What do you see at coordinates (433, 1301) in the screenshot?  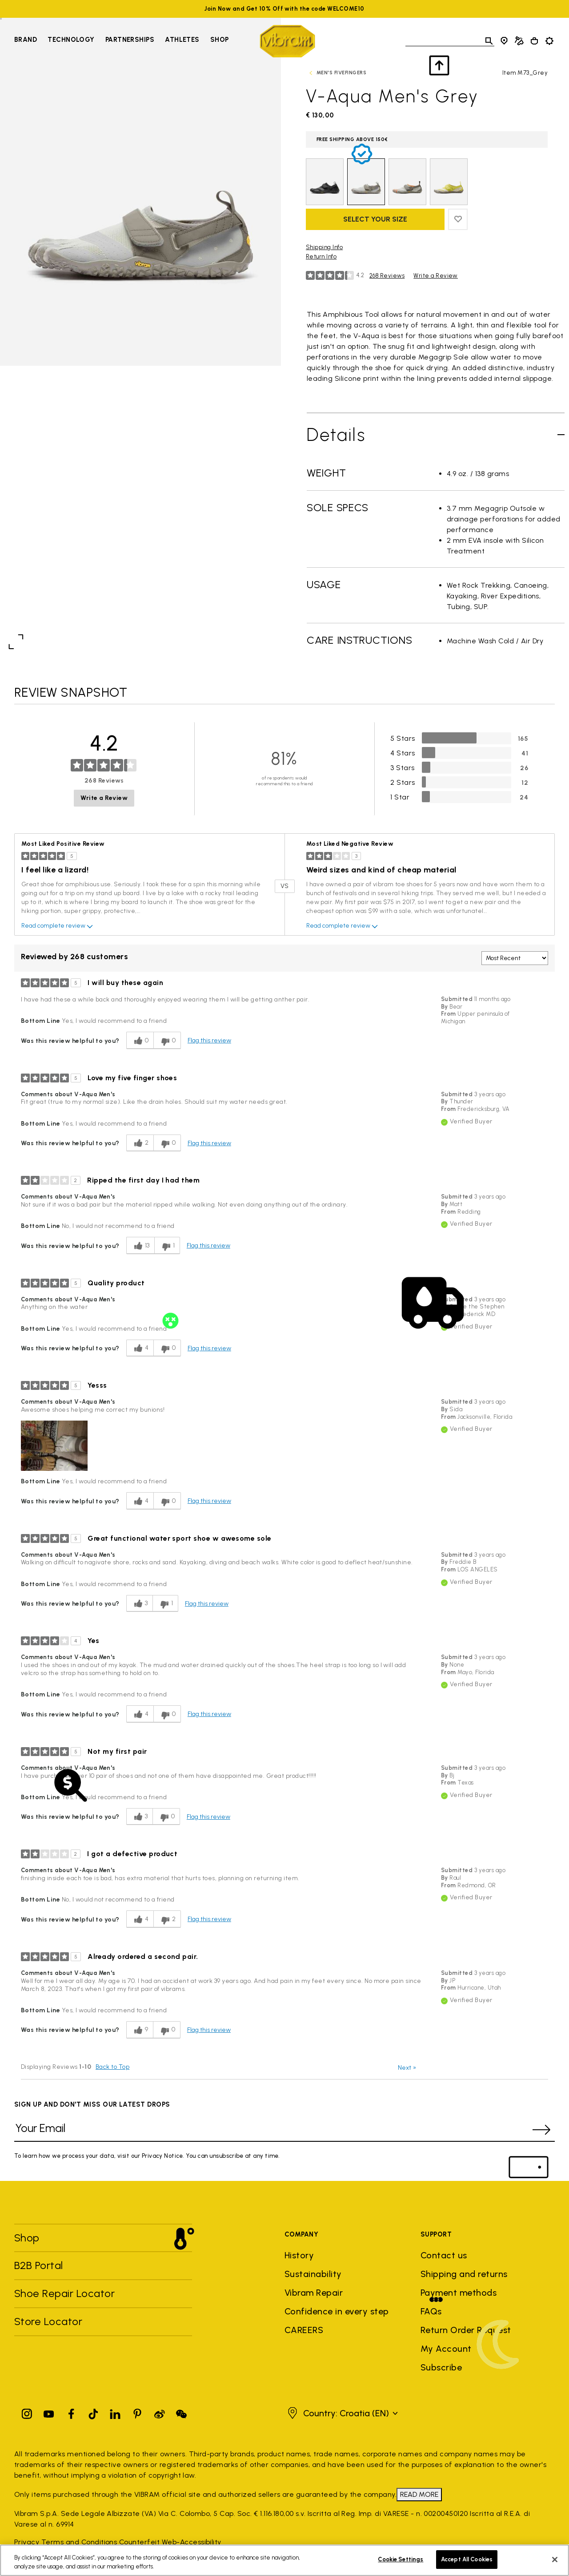 I see `water delivery service` at bounding box center [433, 1301].